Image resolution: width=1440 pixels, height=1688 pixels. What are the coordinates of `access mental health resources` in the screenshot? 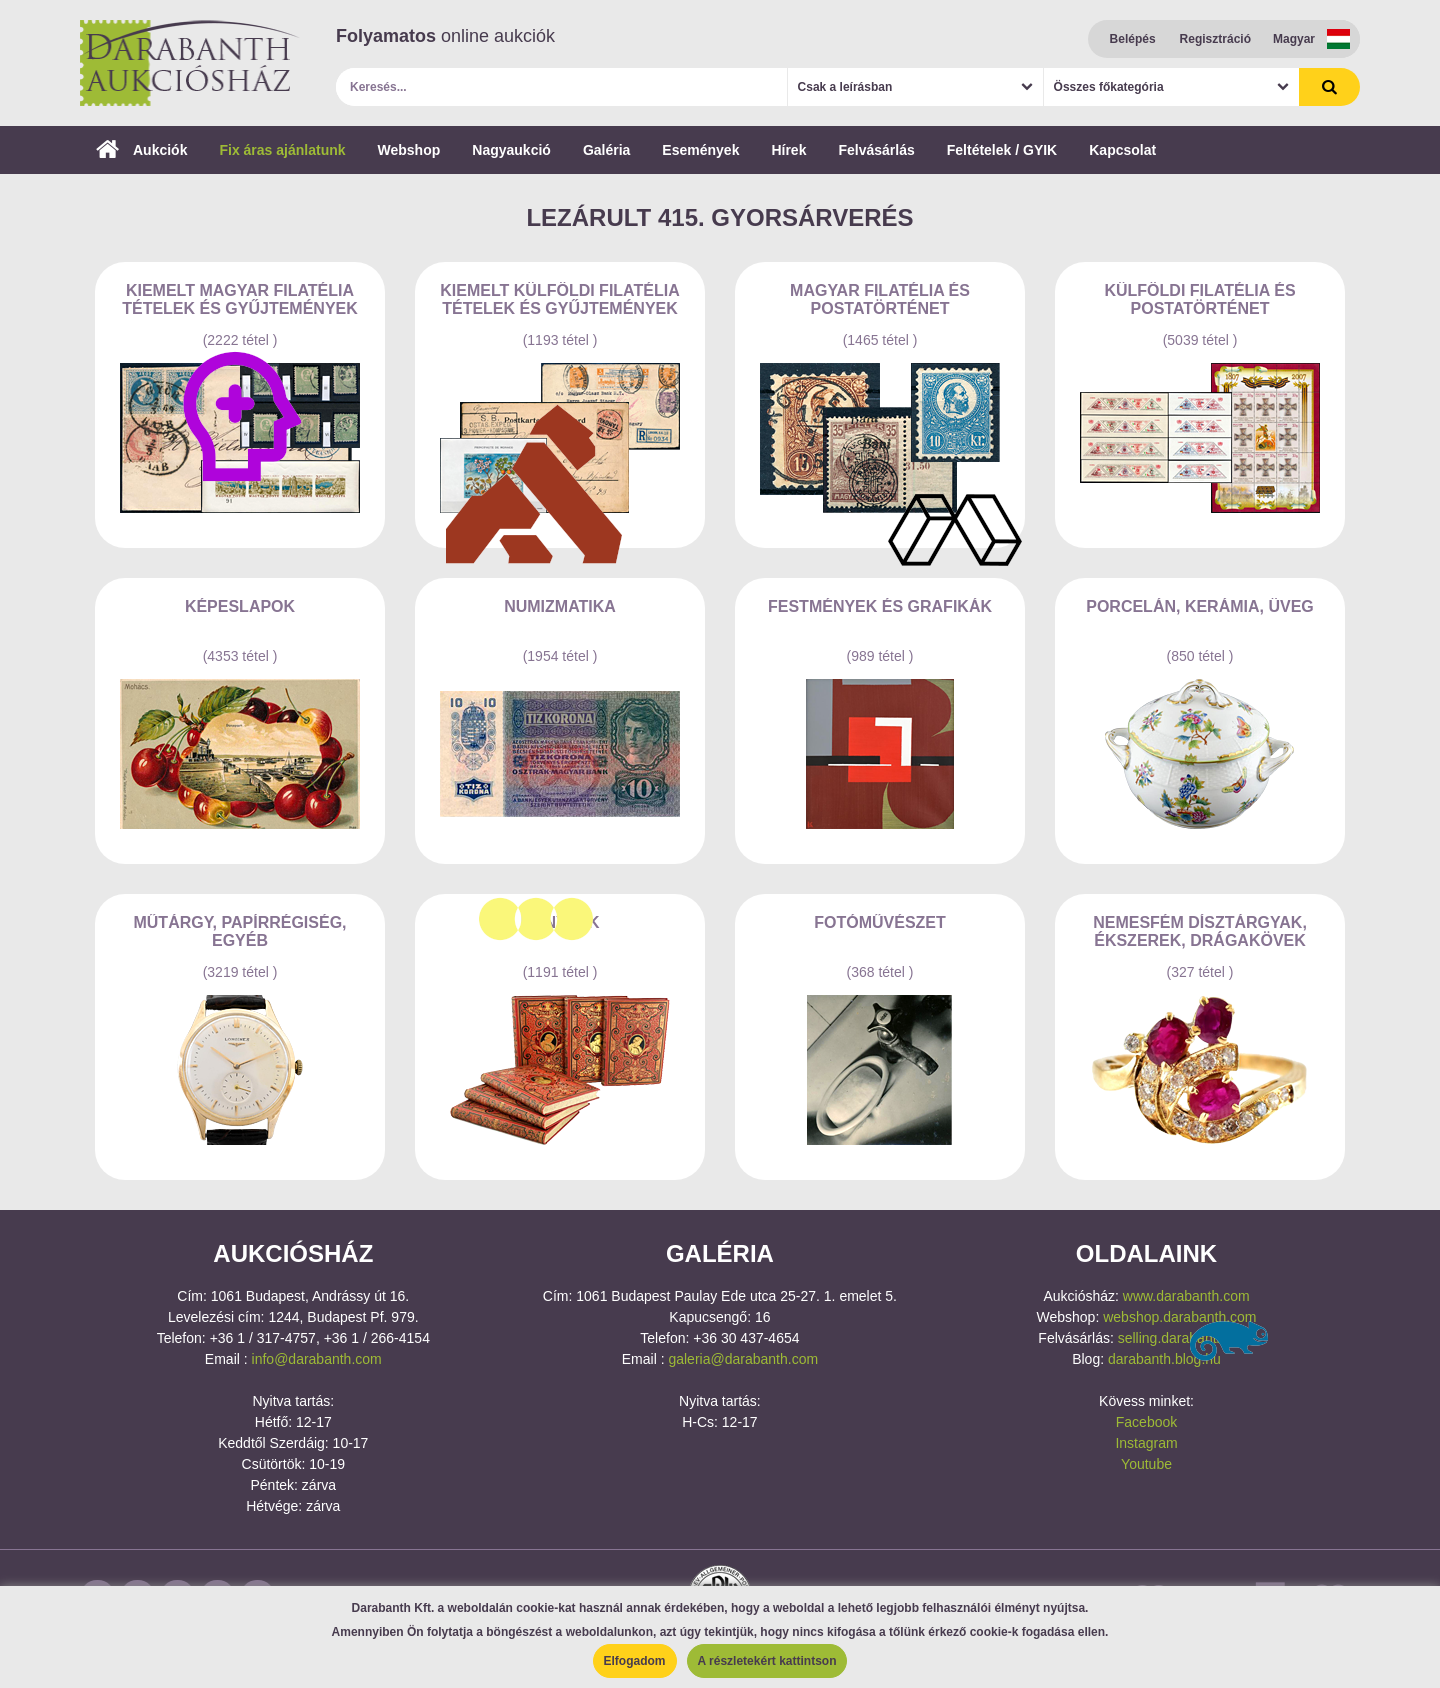 It's located at (241, 416).